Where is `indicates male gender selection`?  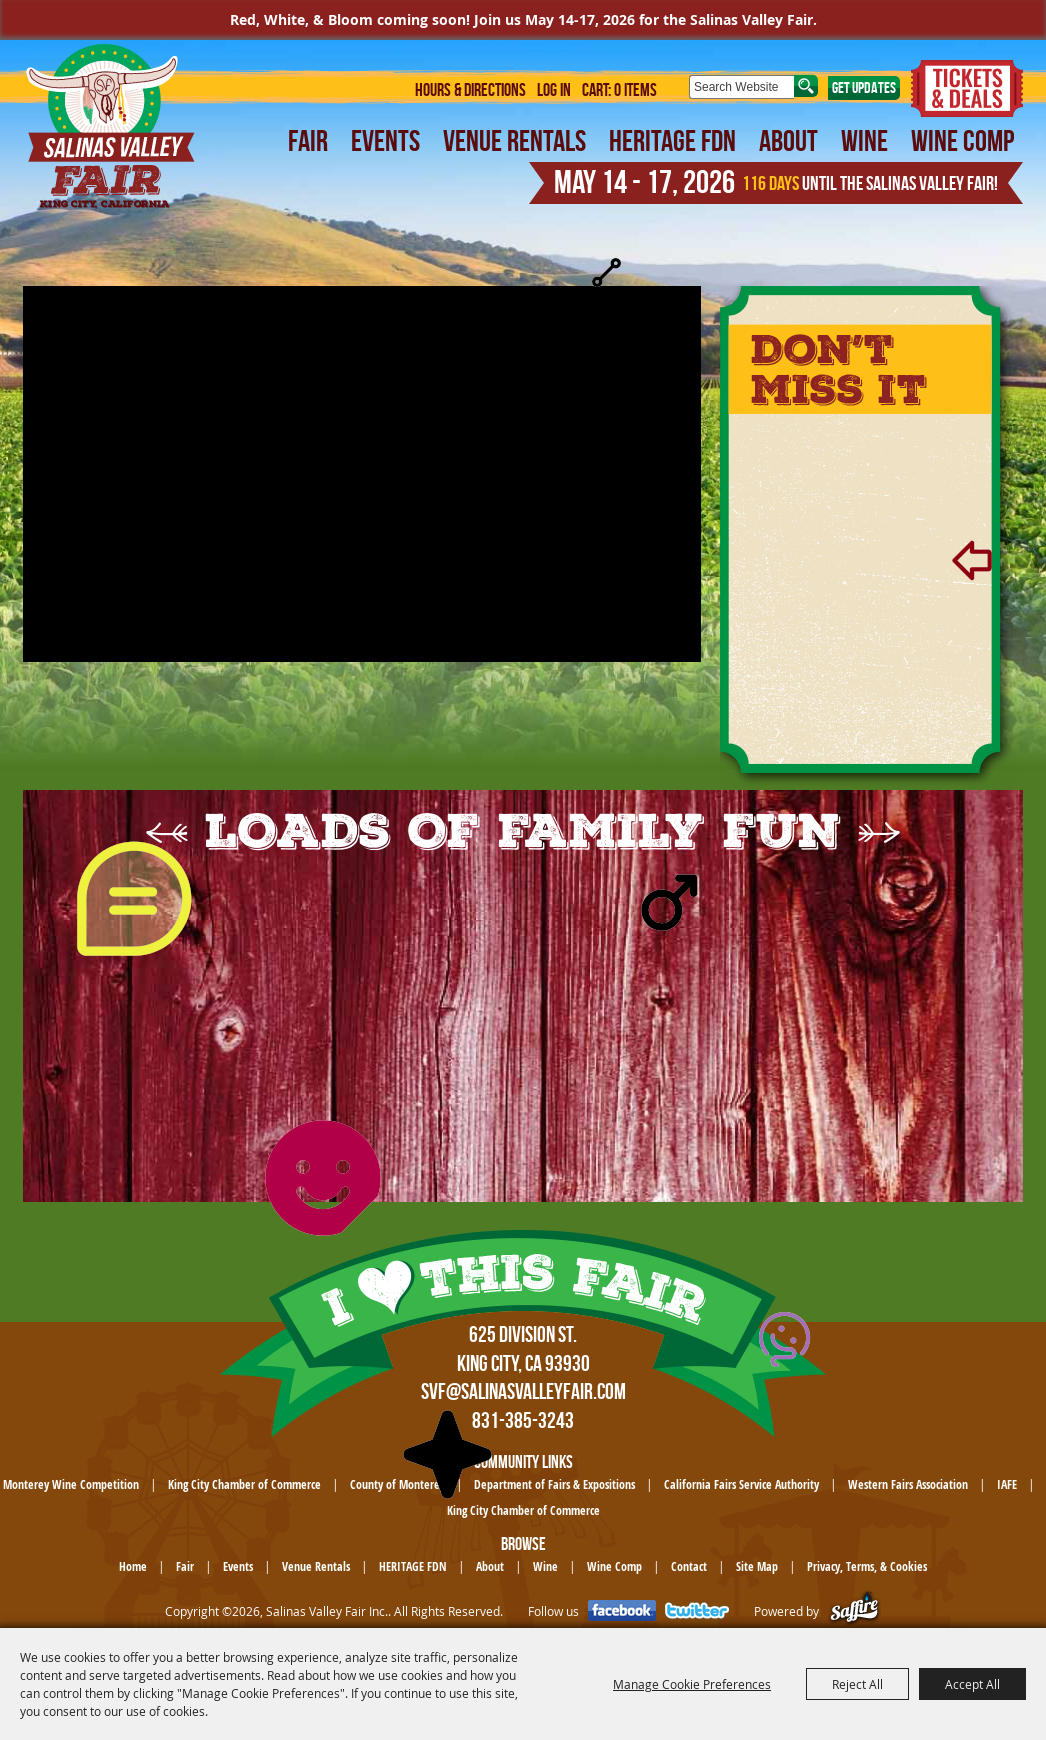
indicates male gender selection is located at coordinates (667, 904).